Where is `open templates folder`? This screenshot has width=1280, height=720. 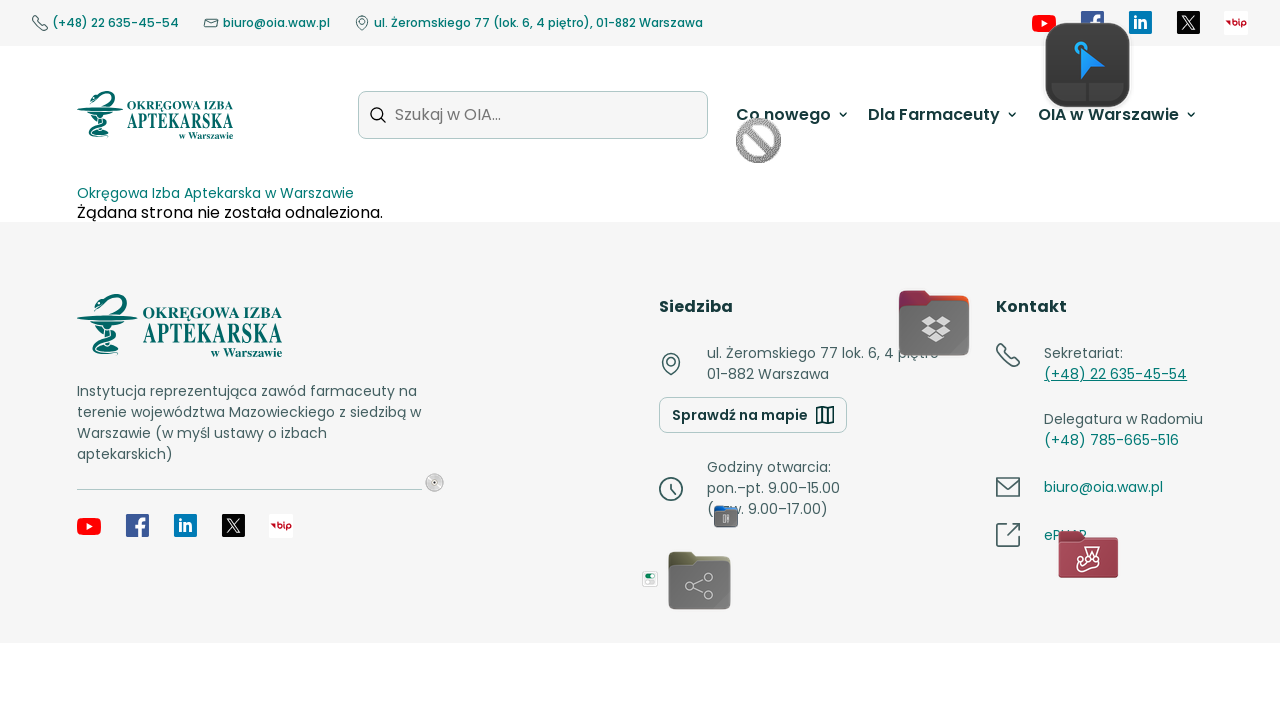
open templates folder is located at coordinates (726, 516).